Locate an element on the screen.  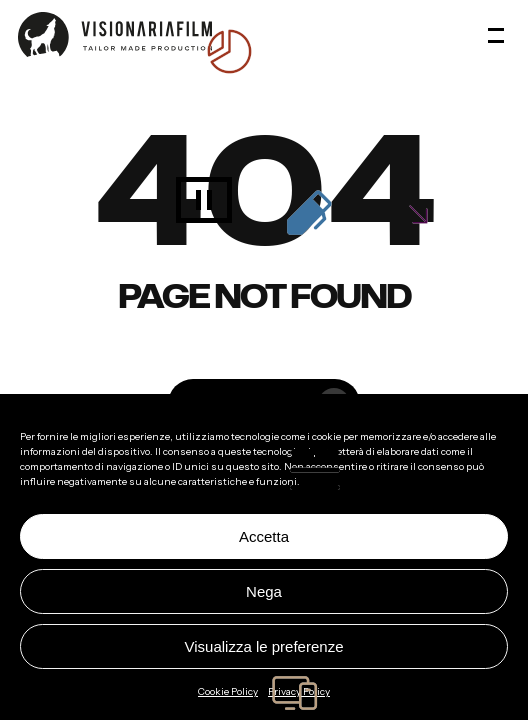
justify text alignment is located at coordinates (315, 470).